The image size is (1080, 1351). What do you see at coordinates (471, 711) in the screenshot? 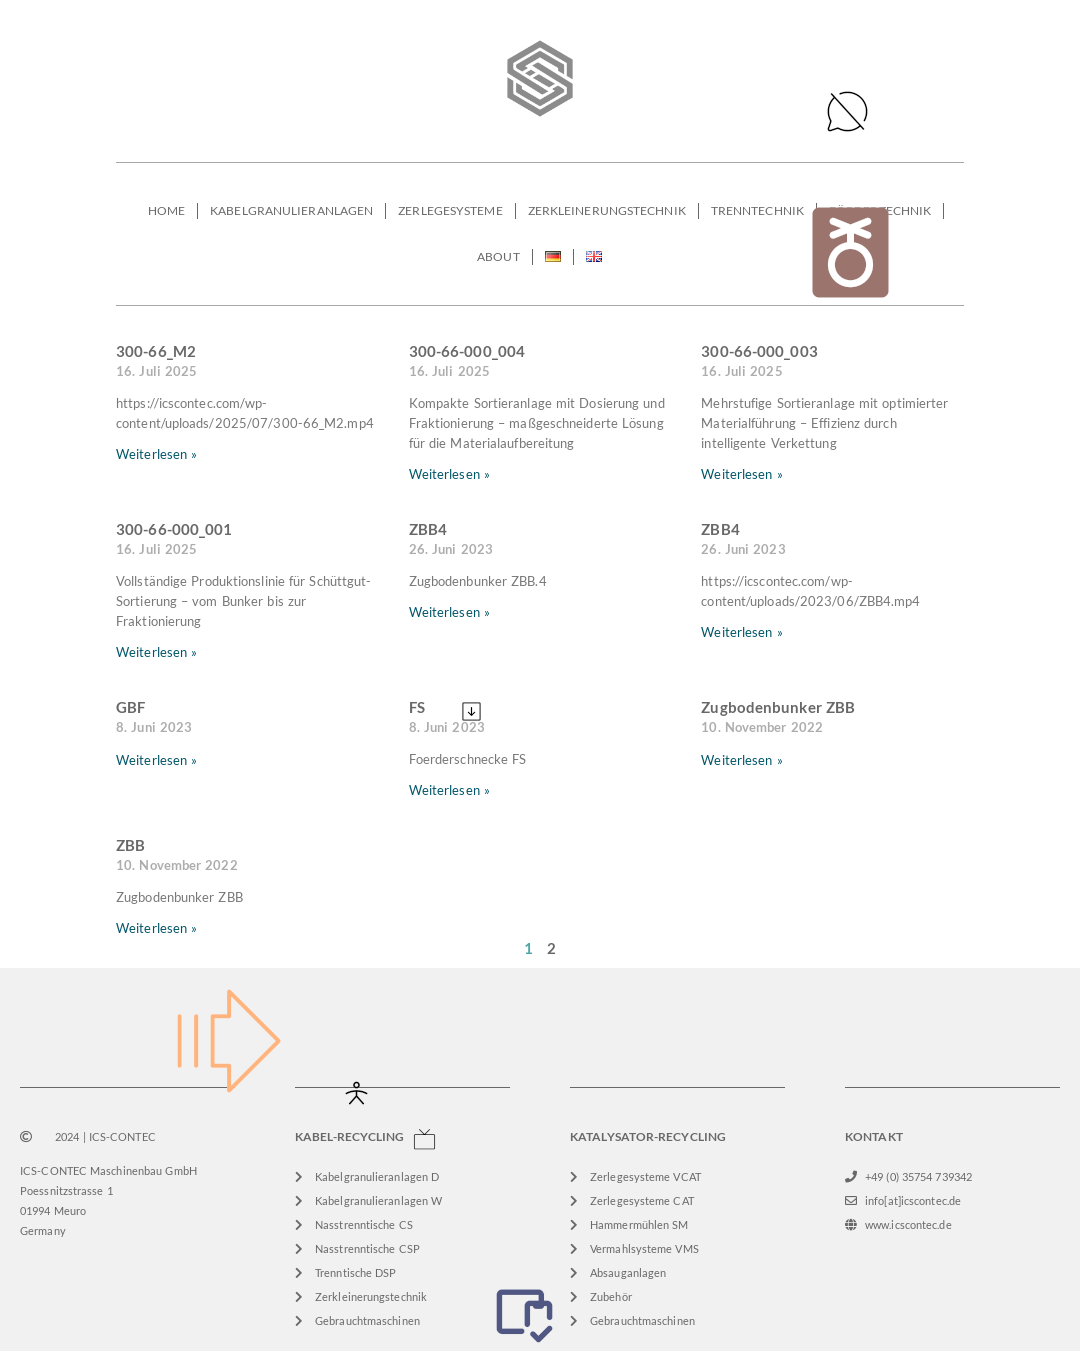
I see `download file or content` at bounding box center [471, 711].